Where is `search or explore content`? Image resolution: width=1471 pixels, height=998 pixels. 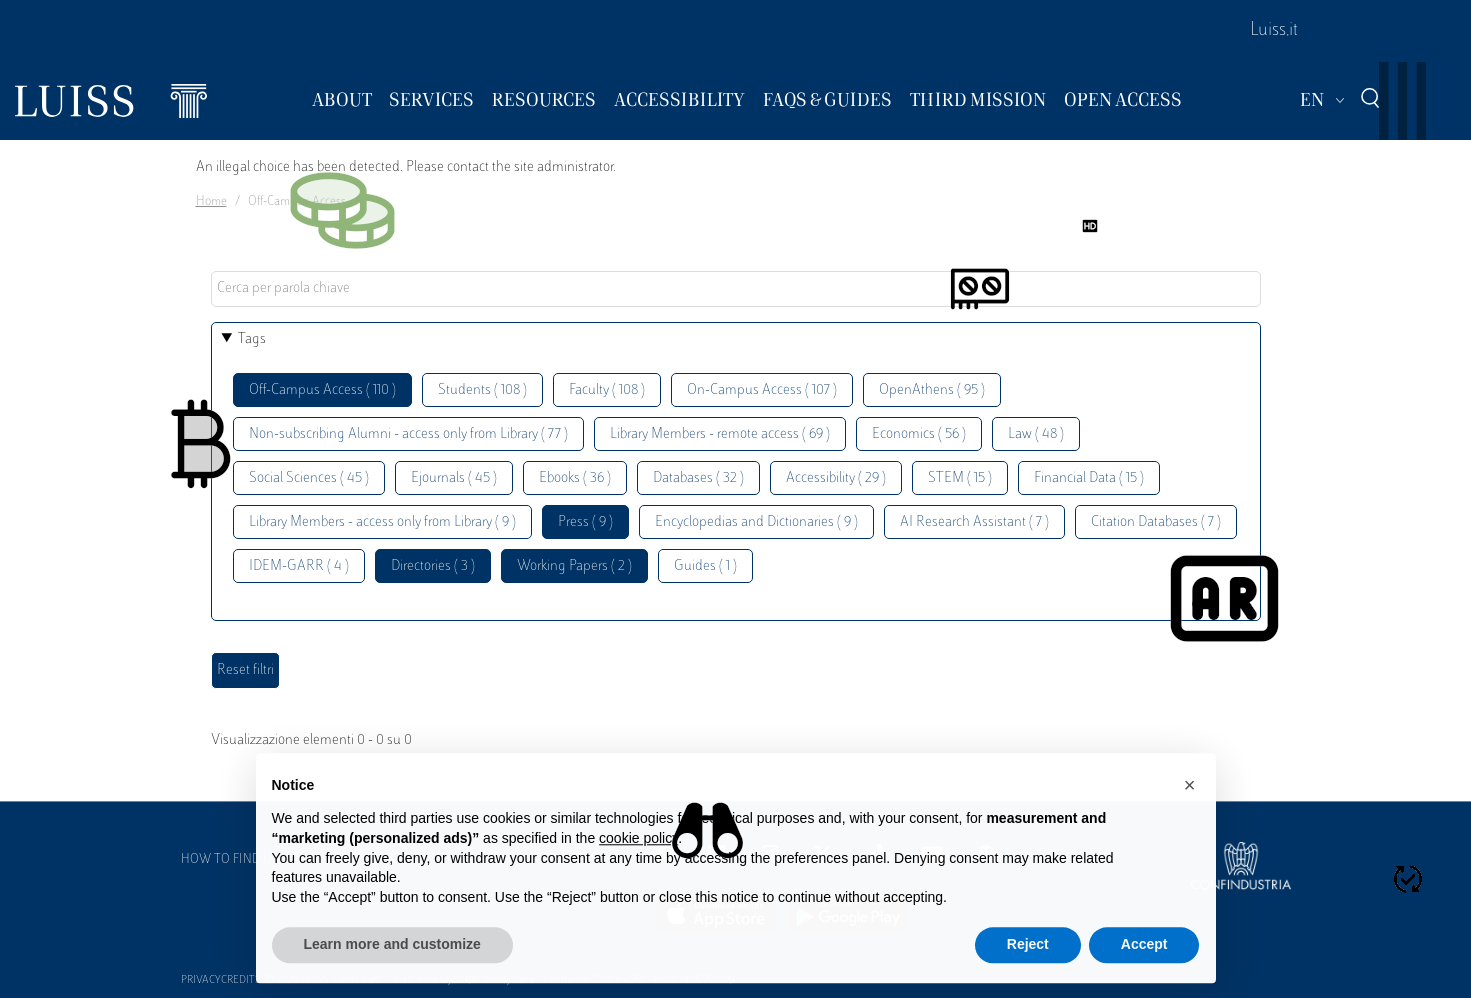
search or explore content is located at coordinates (707, 830).